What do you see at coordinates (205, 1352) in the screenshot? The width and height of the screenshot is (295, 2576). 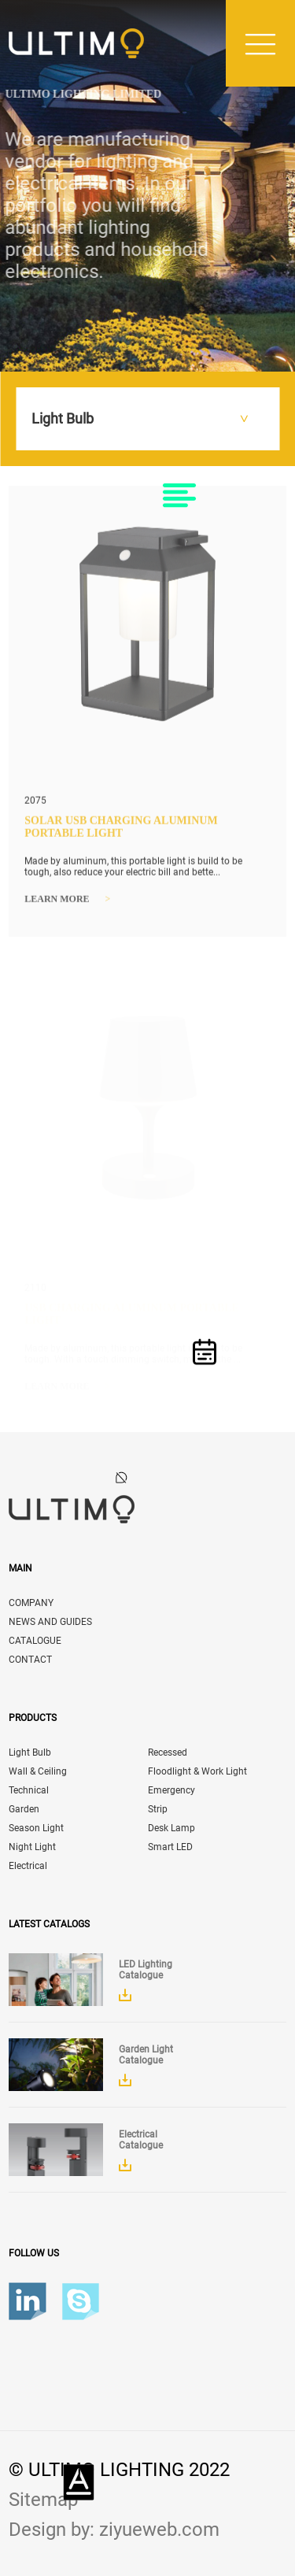 I see `select a date range` at bounding box center [205, 1352].